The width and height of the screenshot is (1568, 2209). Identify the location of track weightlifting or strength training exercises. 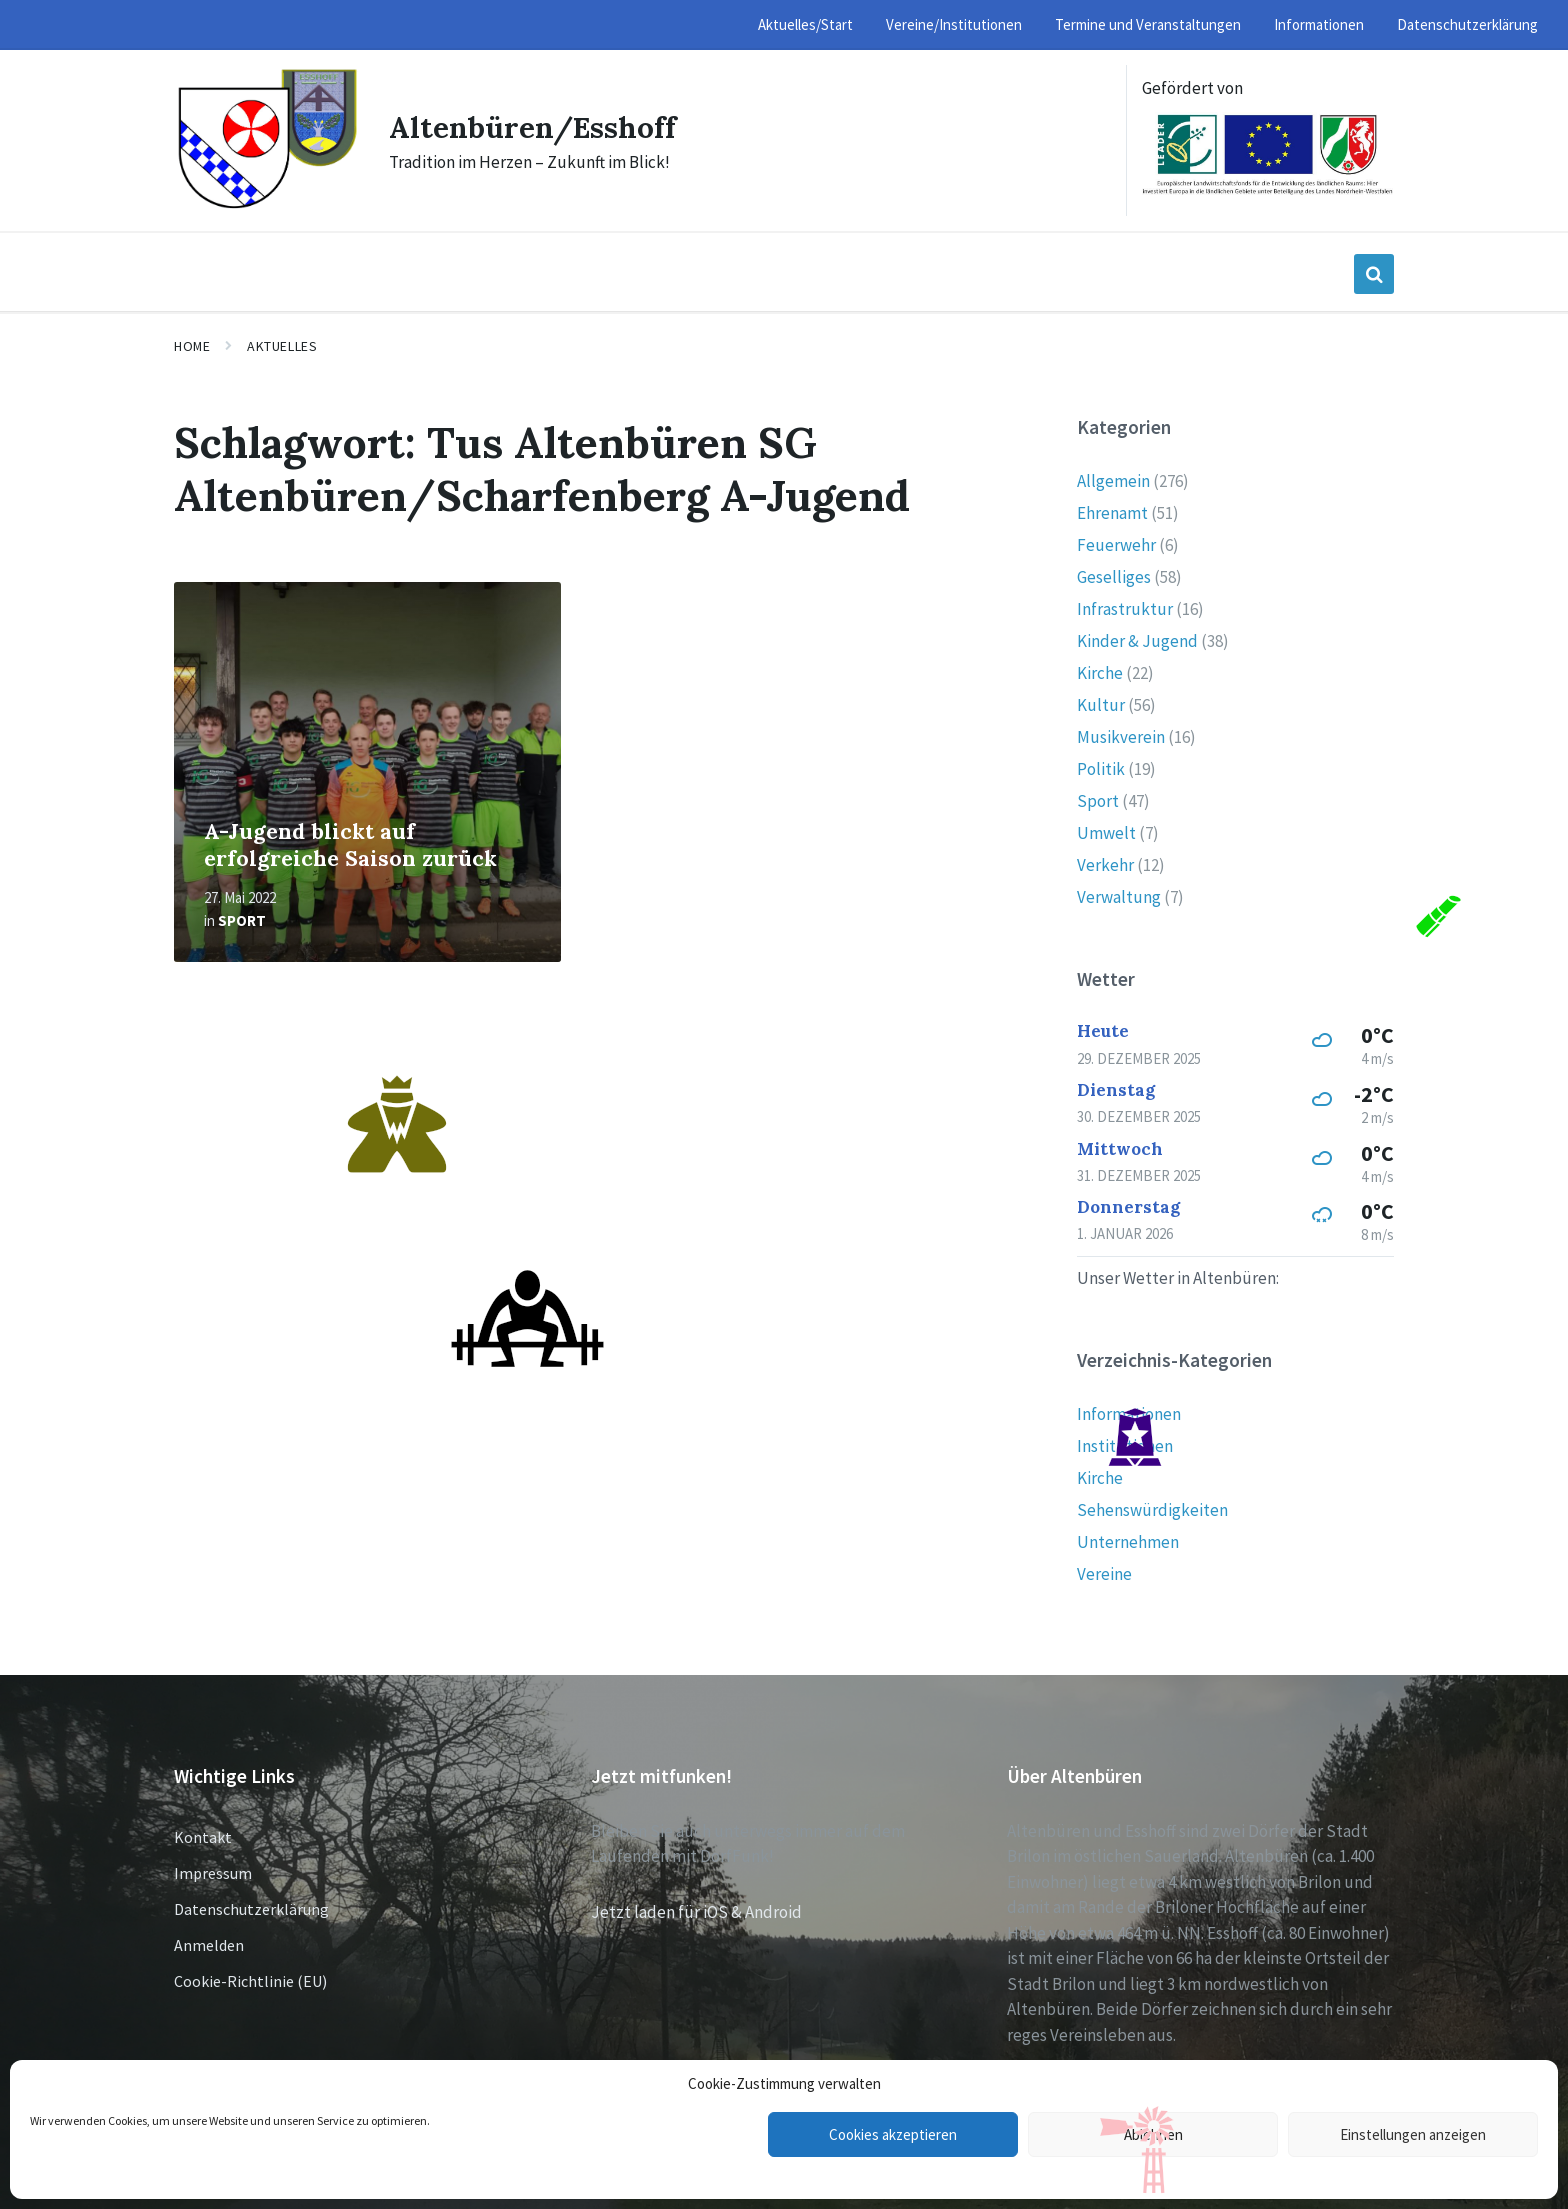
(527, 1290).